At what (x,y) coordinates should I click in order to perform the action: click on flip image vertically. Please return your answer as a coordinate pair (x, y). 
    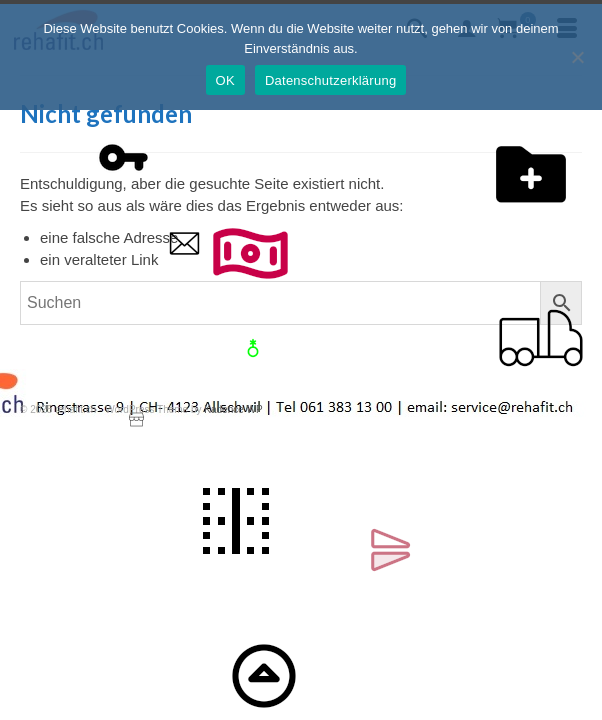
    Looking at the image, I should click on (389, 550).